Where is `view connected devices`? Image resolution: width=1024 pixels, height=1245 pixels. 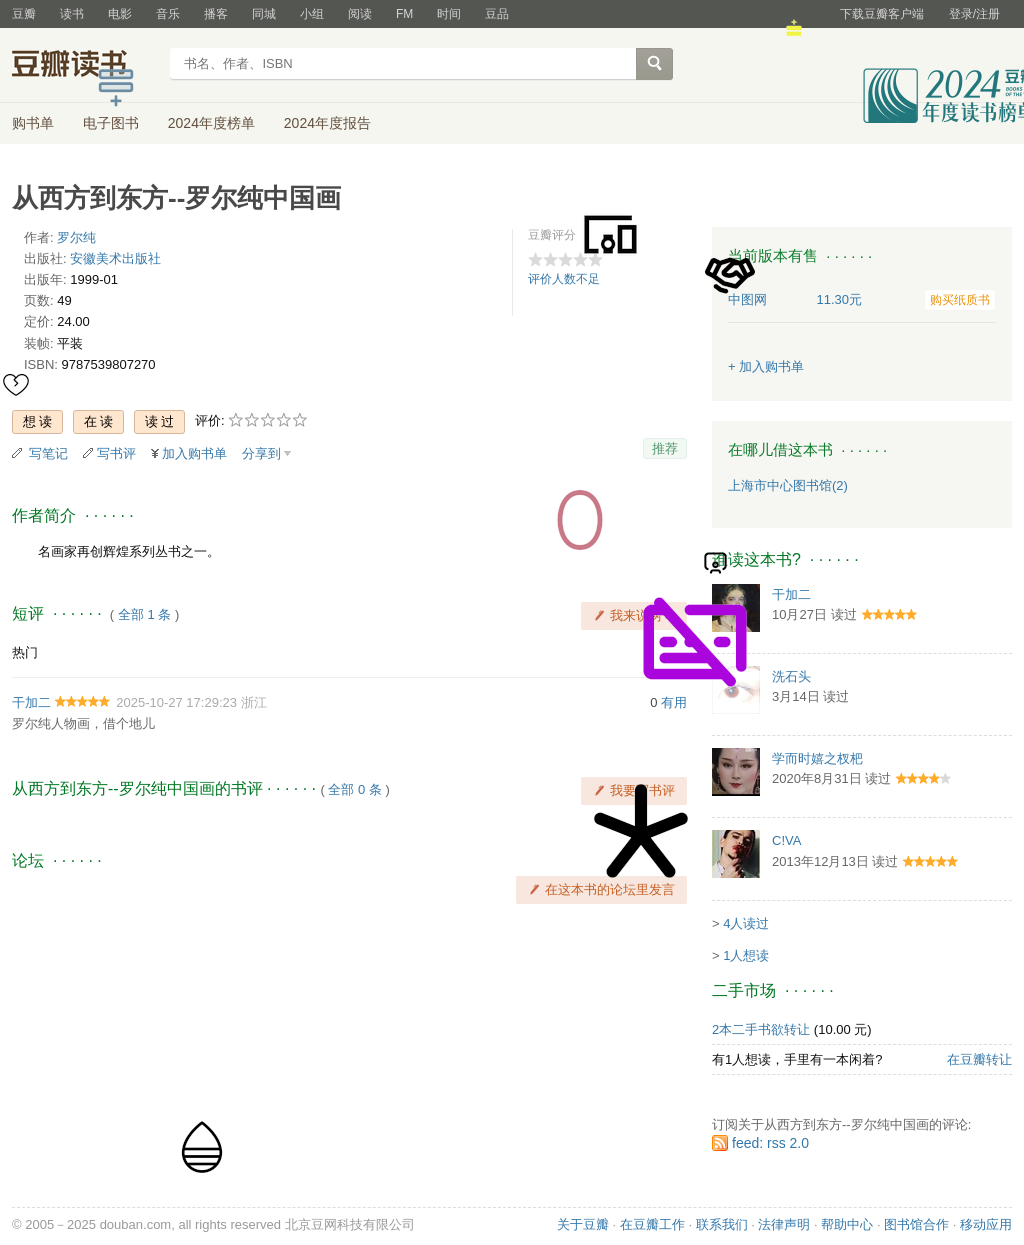 view connected devices is located at coordinates (610, 234).